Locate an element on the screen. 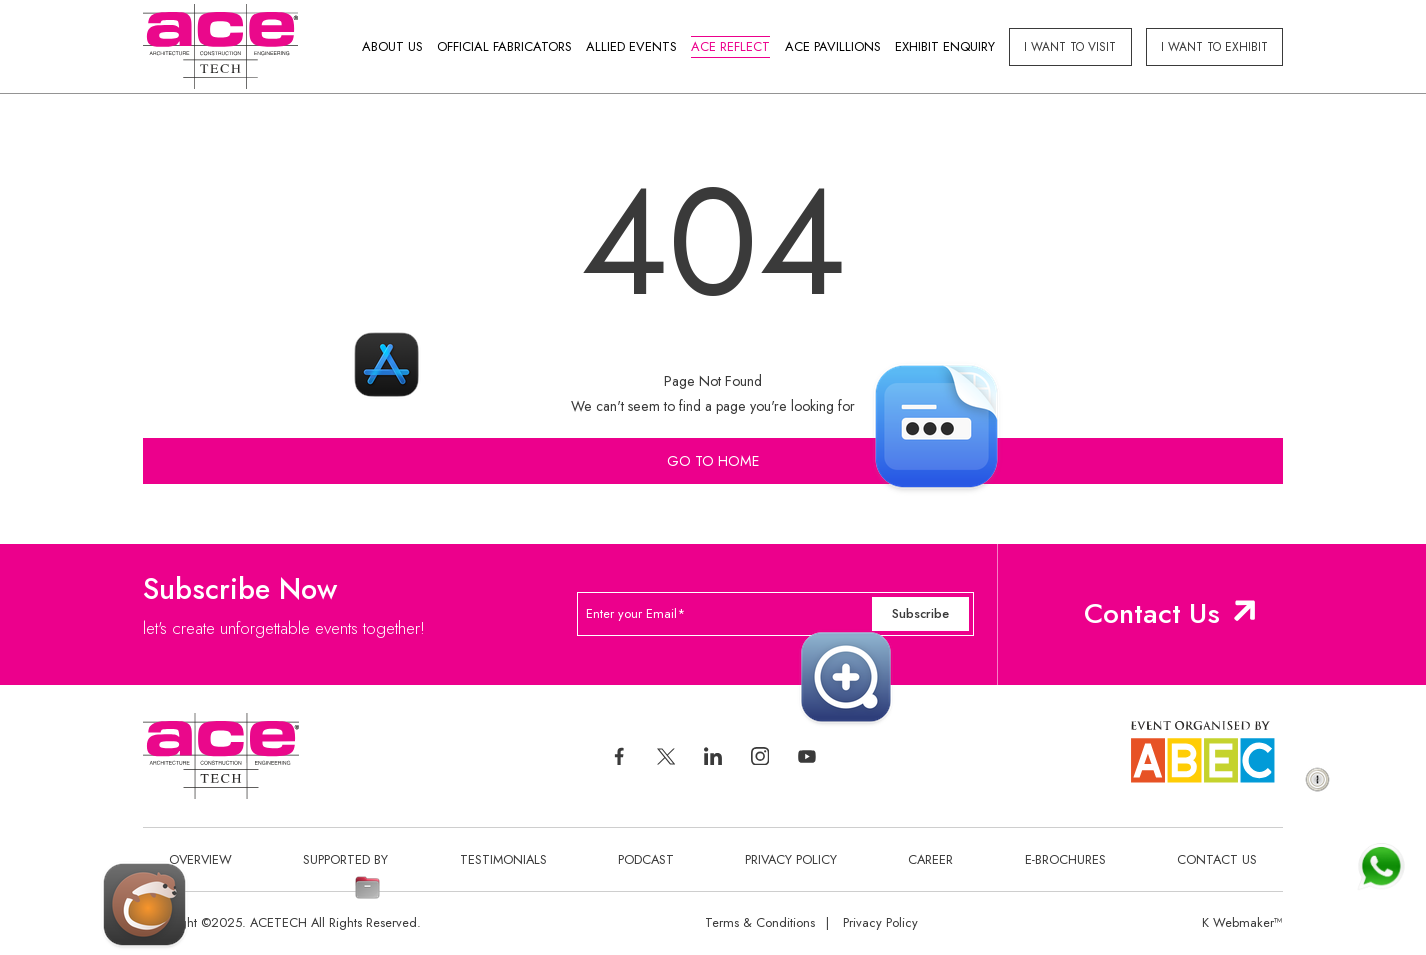 This screenshot has width=1426, height=955. open the app store connect or developer tools is located at coordinates (386, 364).